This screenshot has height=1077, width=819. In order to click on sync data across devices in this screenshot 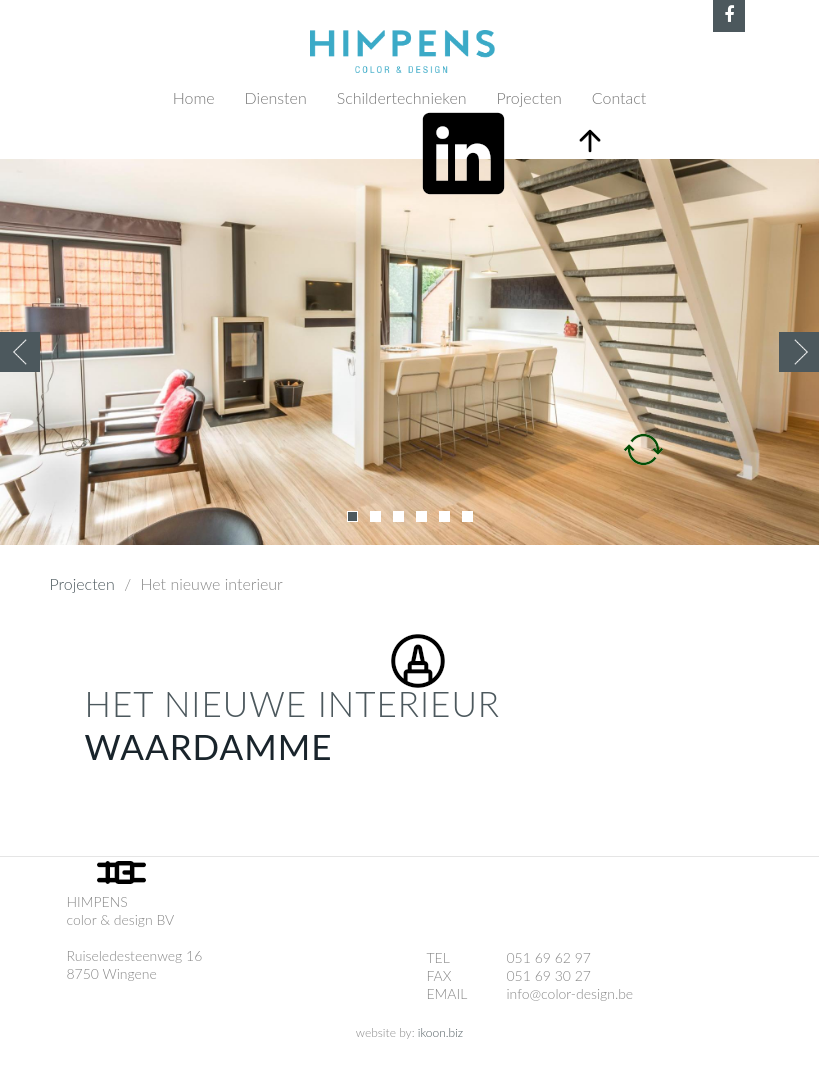, I will do `click(643, 449)`.